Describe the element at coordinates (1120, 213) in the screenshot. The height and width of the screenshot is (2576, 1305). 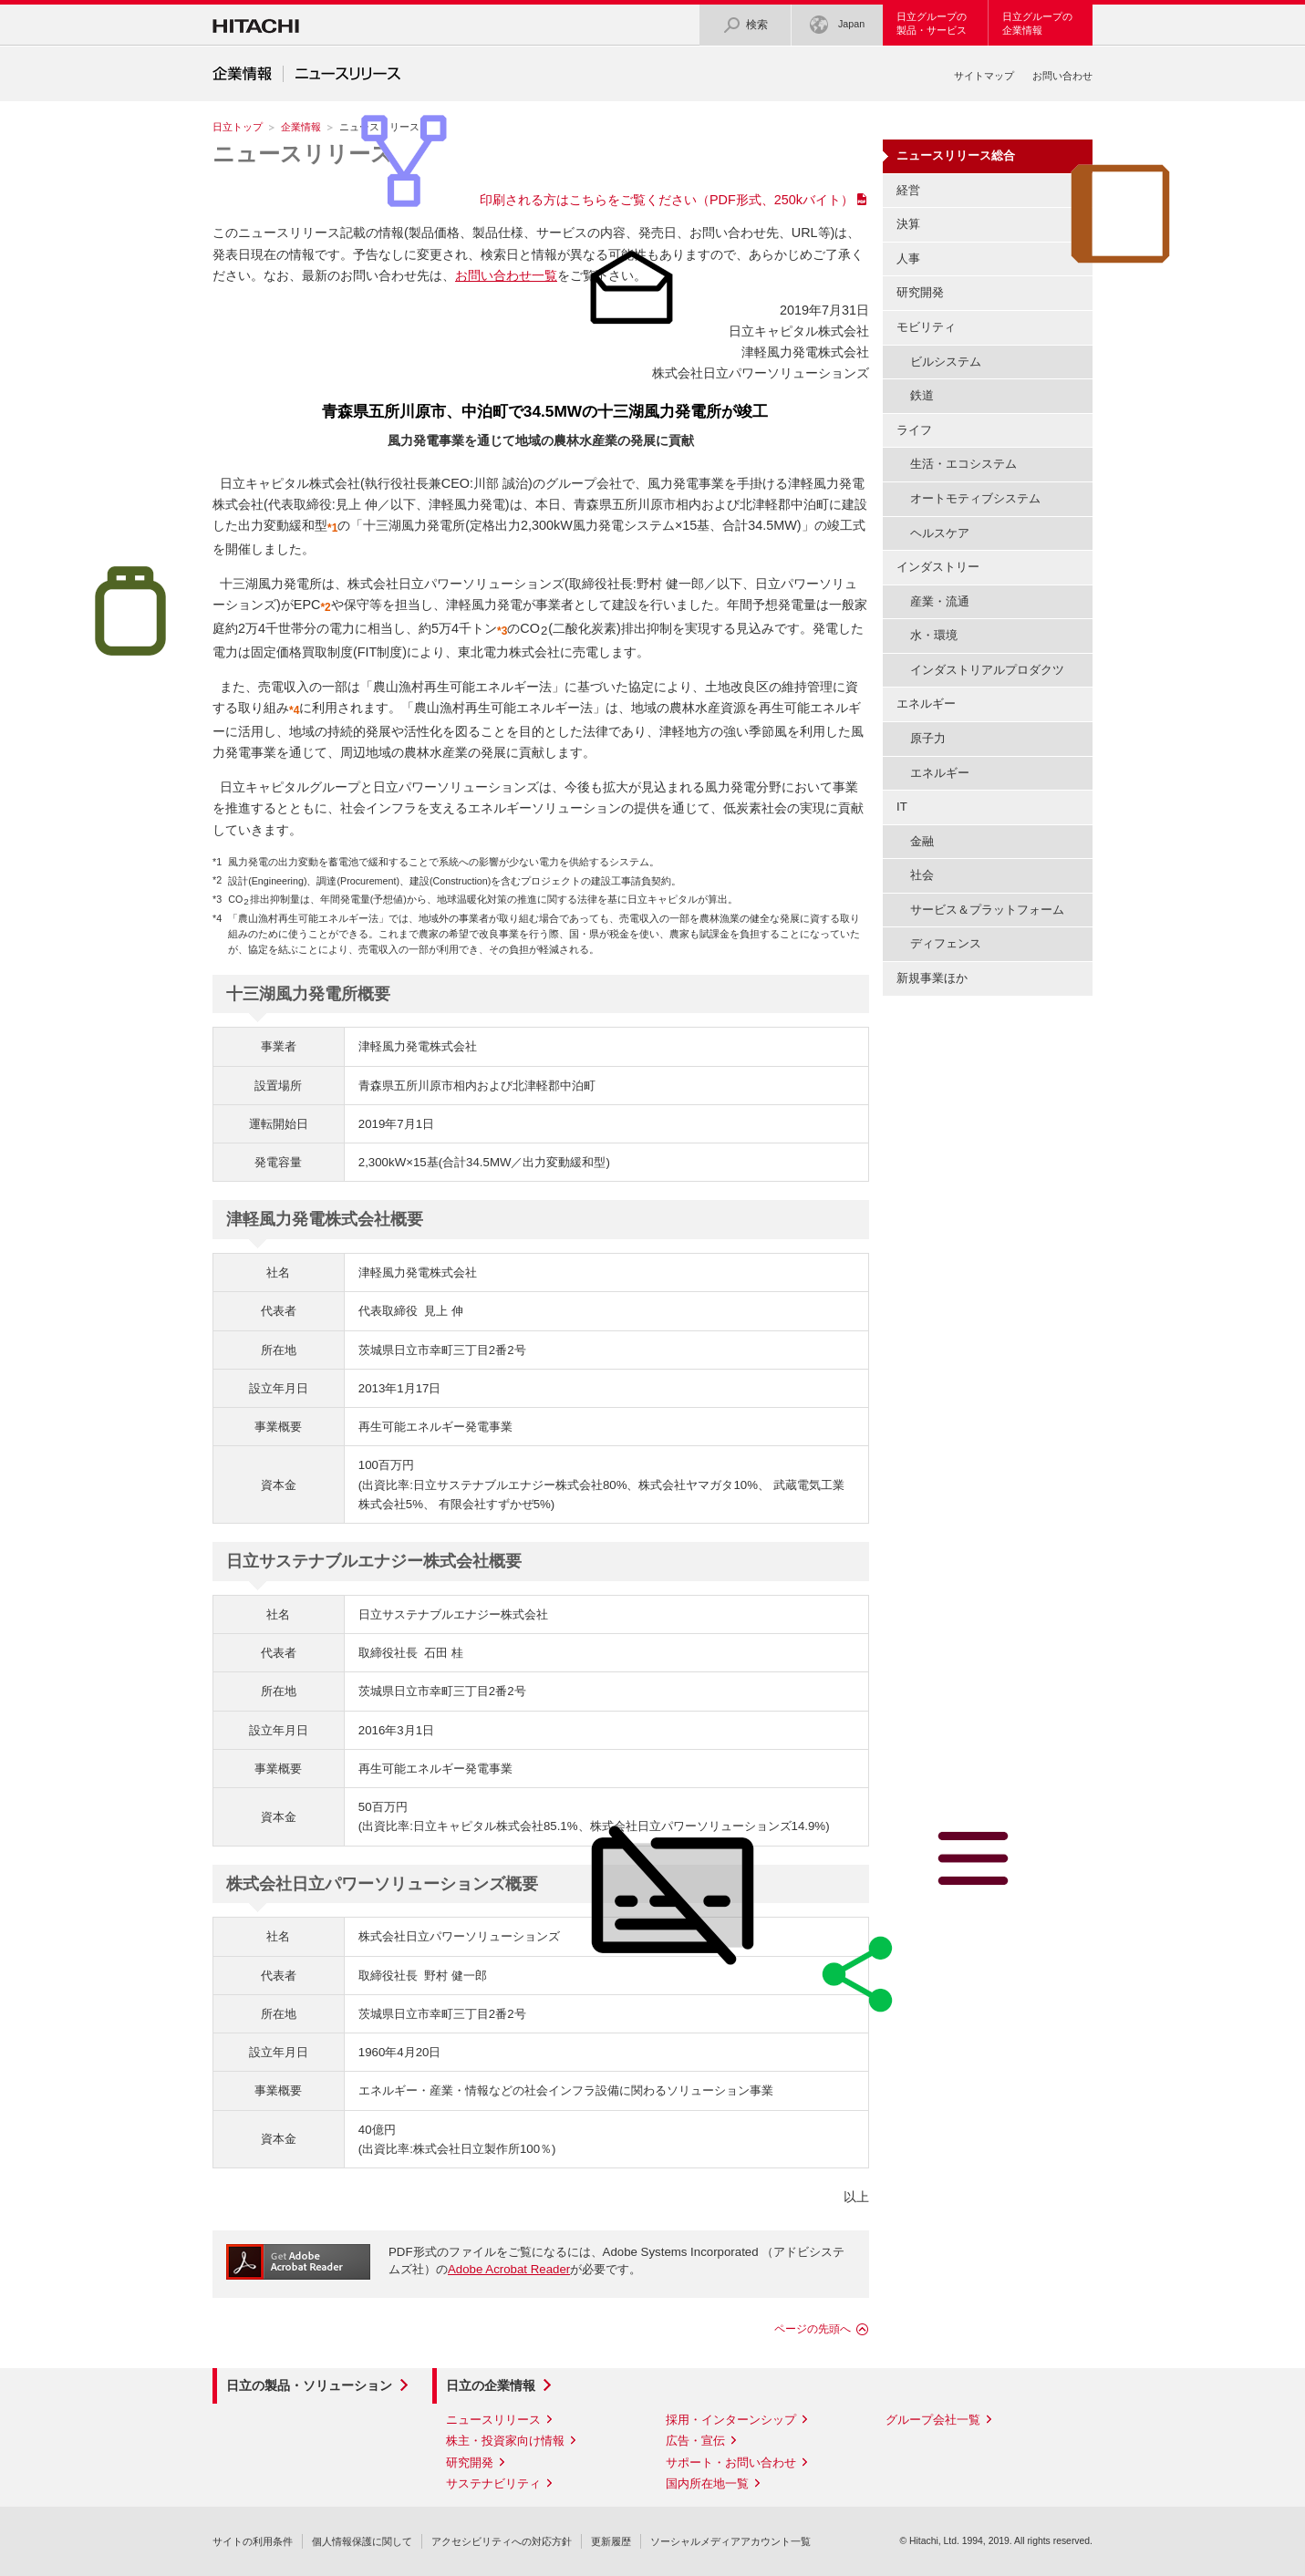
I see `move activity bar to the left side of the editor` at that location.